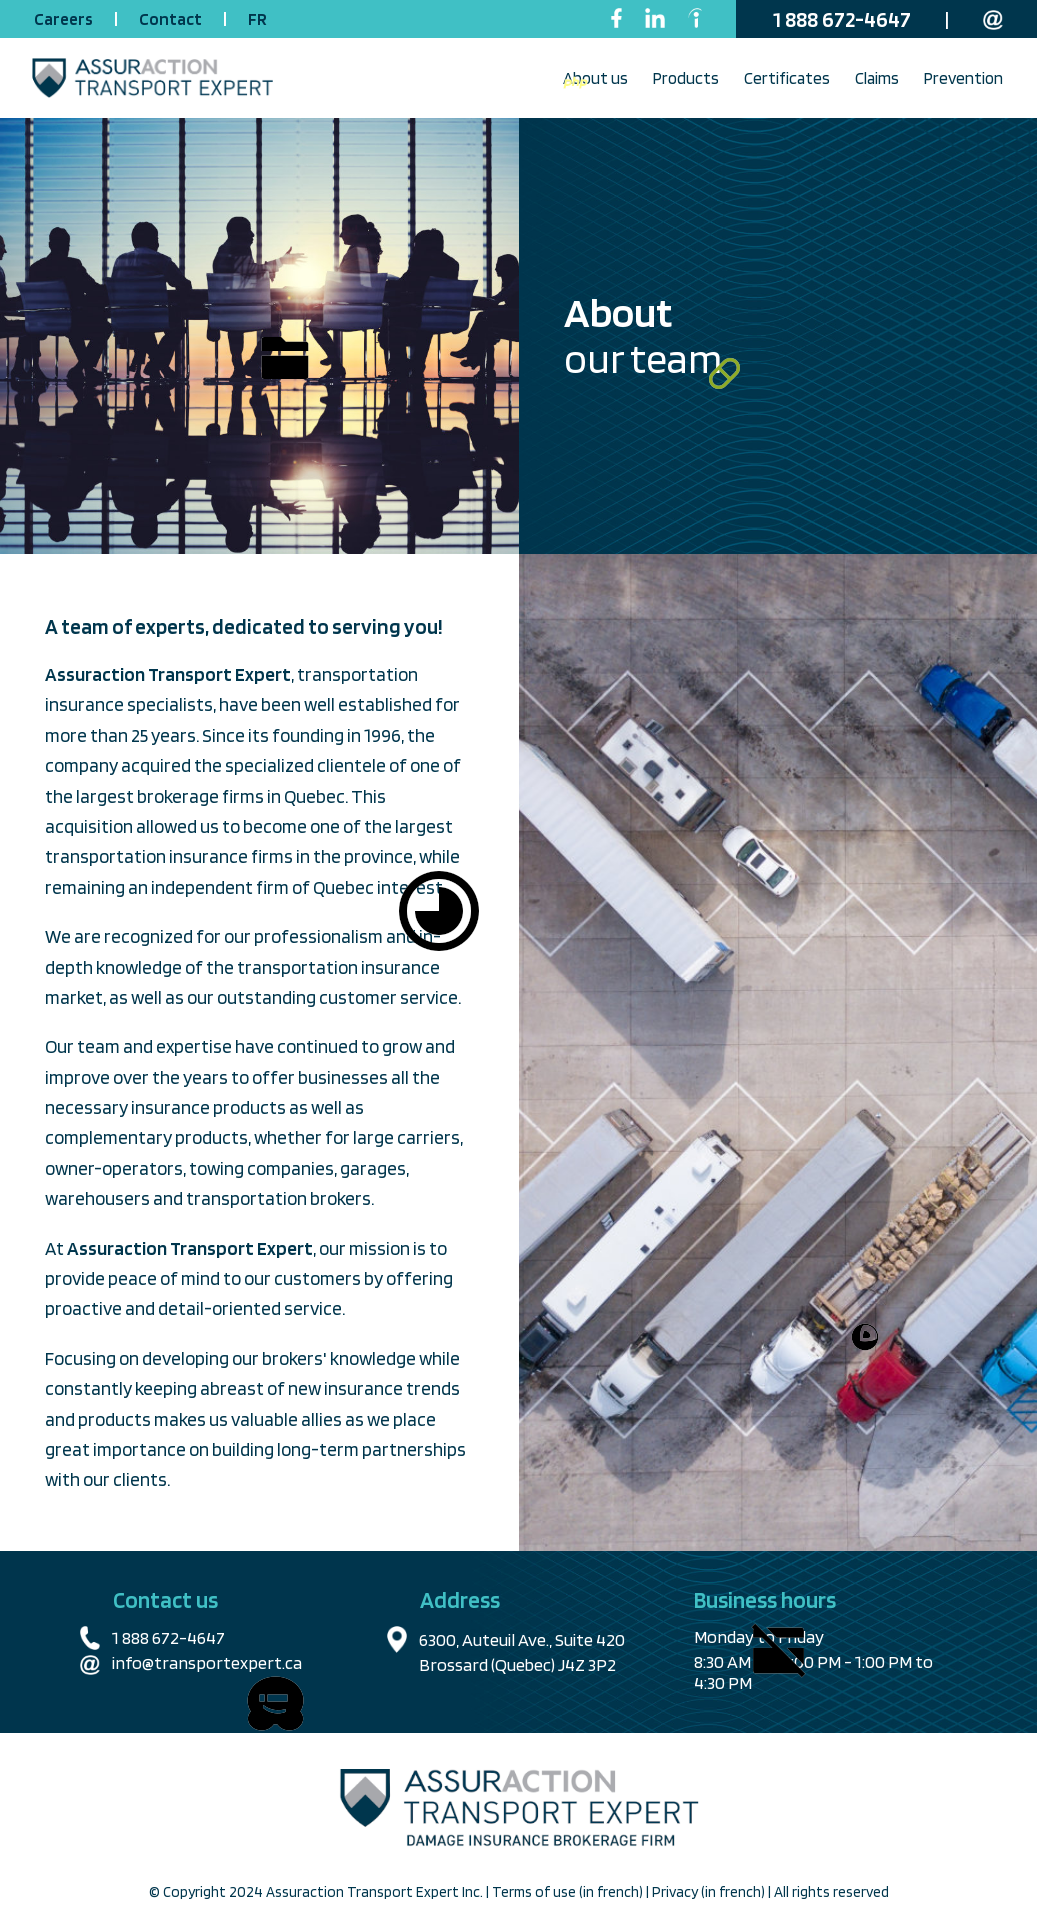  I want to click on indicates 75% progress complete, so click(439, 911).